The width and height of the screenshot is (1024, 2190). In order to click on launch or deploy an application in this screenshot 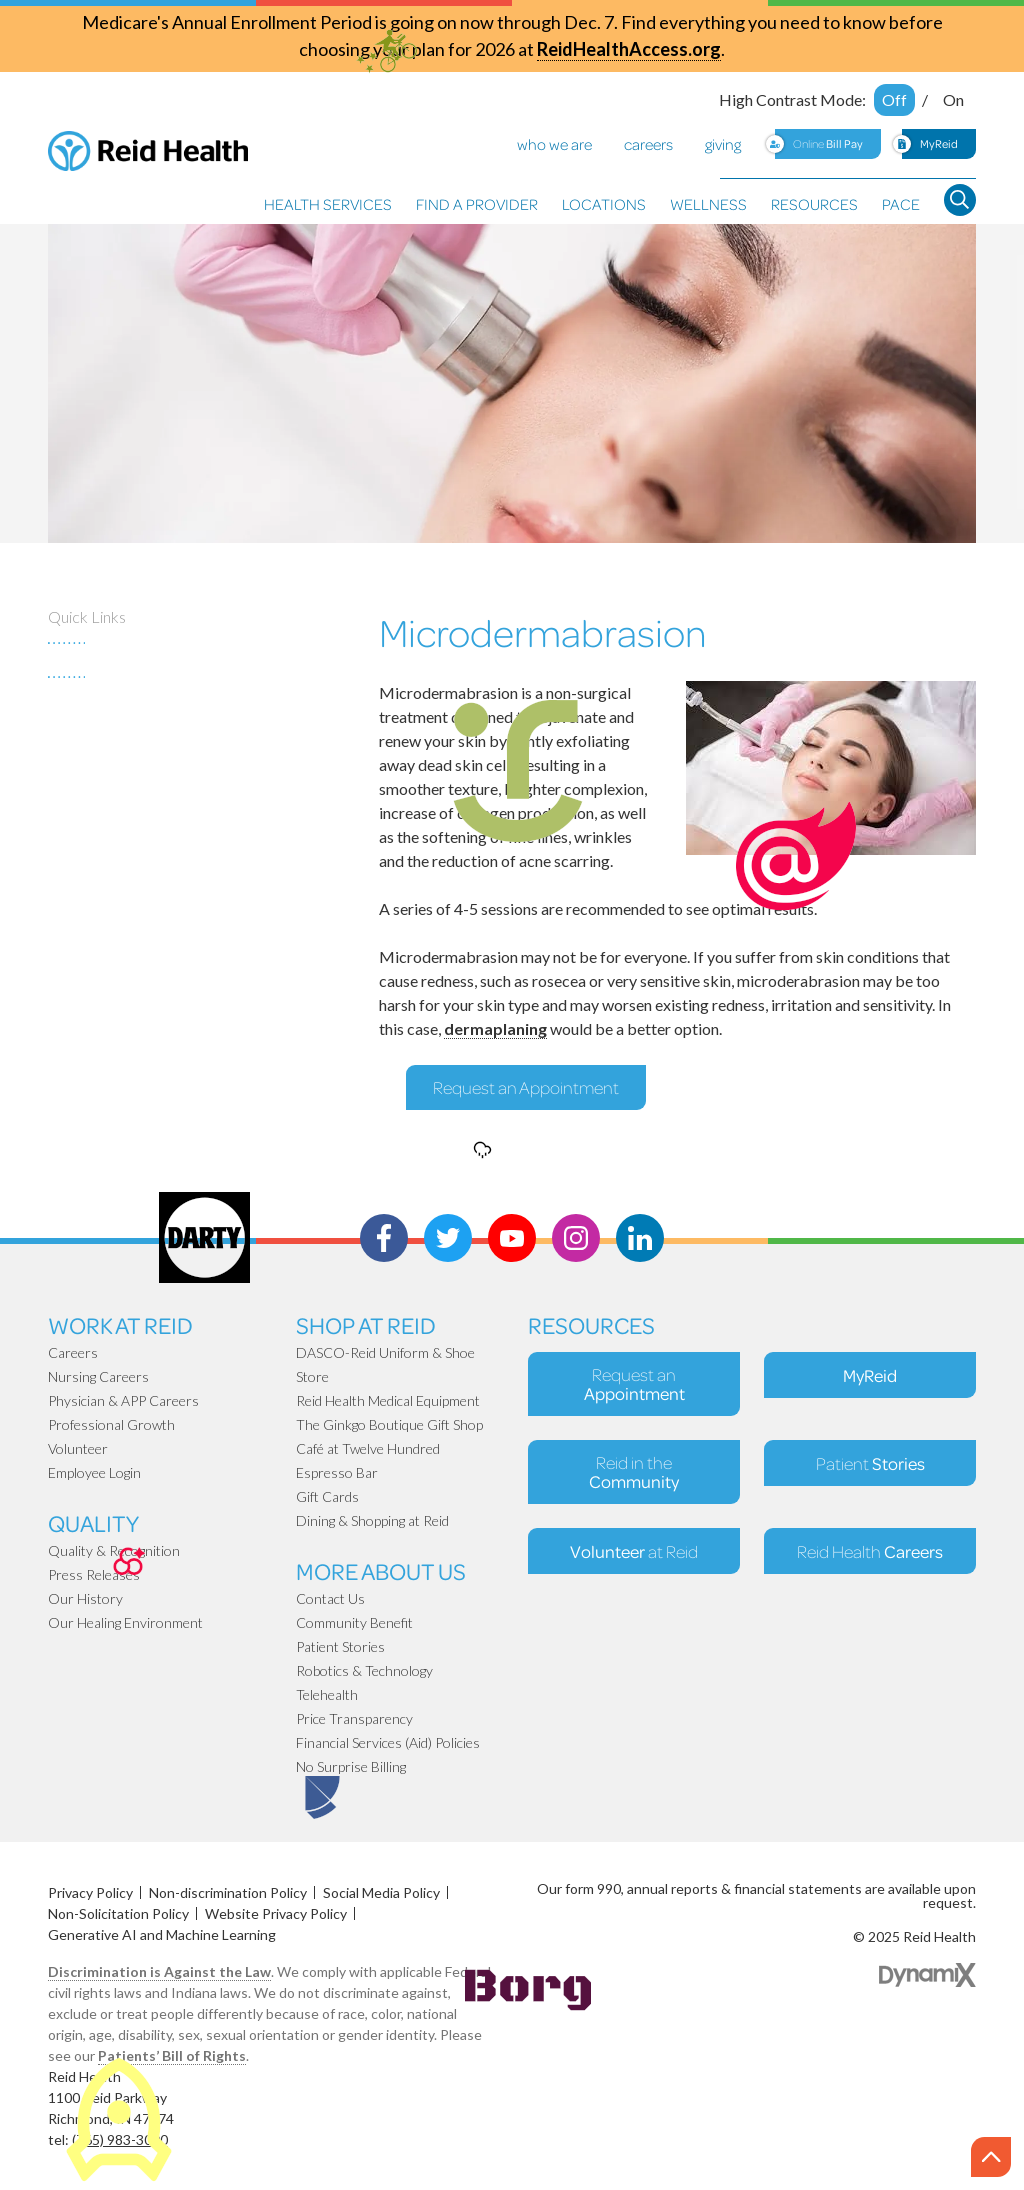, I will do `click(119, 2118)`.